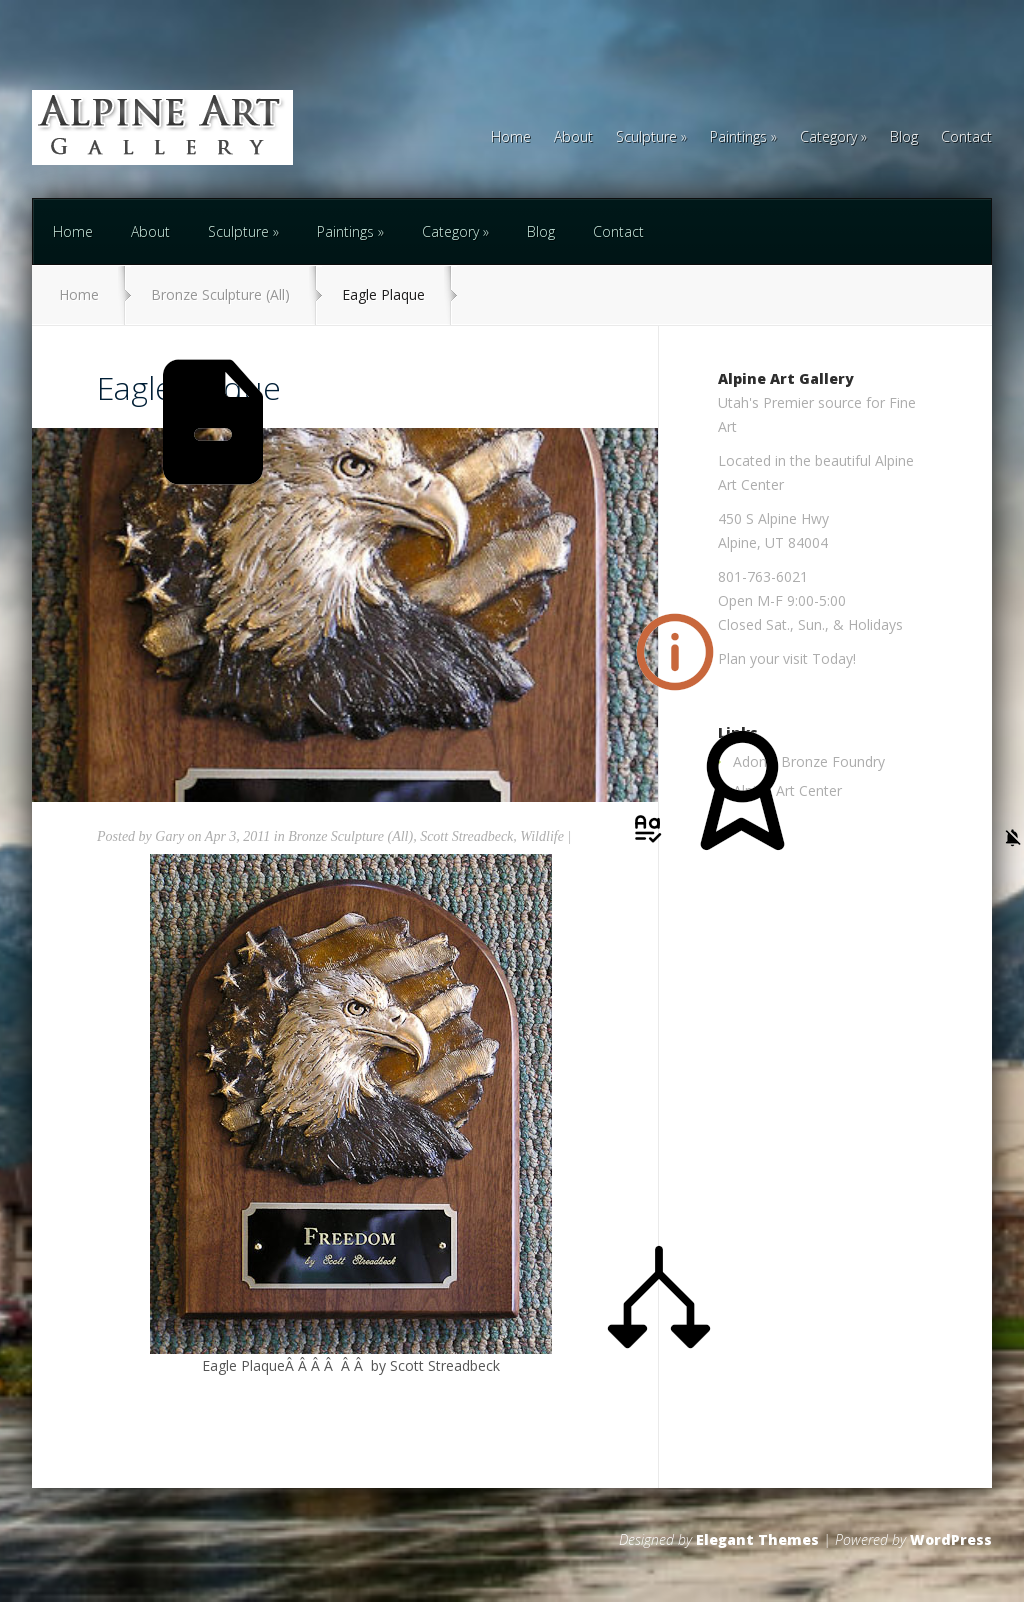  I want to click on check spelling and grammar, so click(647, 827).